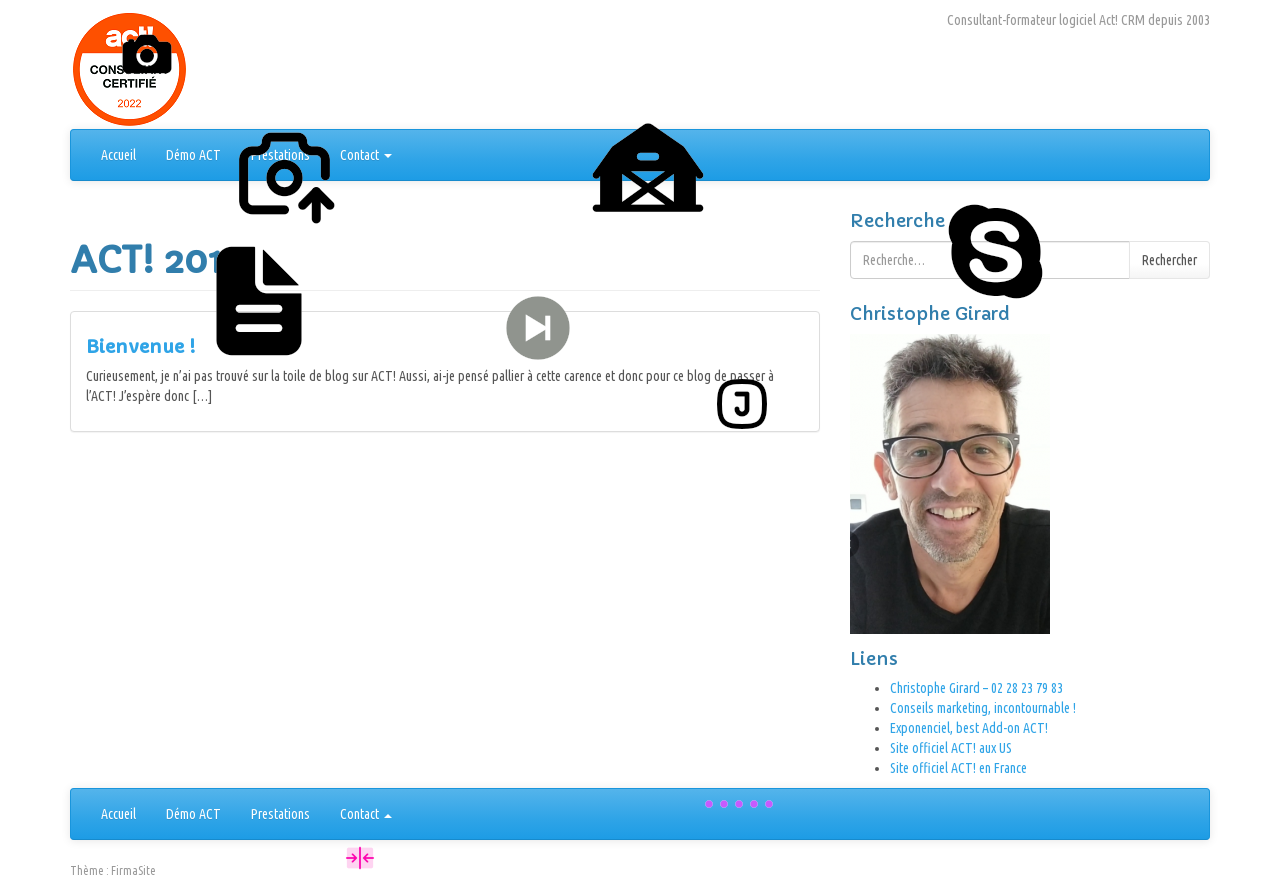  I want to click on skip to the next track, so click(538, 328).